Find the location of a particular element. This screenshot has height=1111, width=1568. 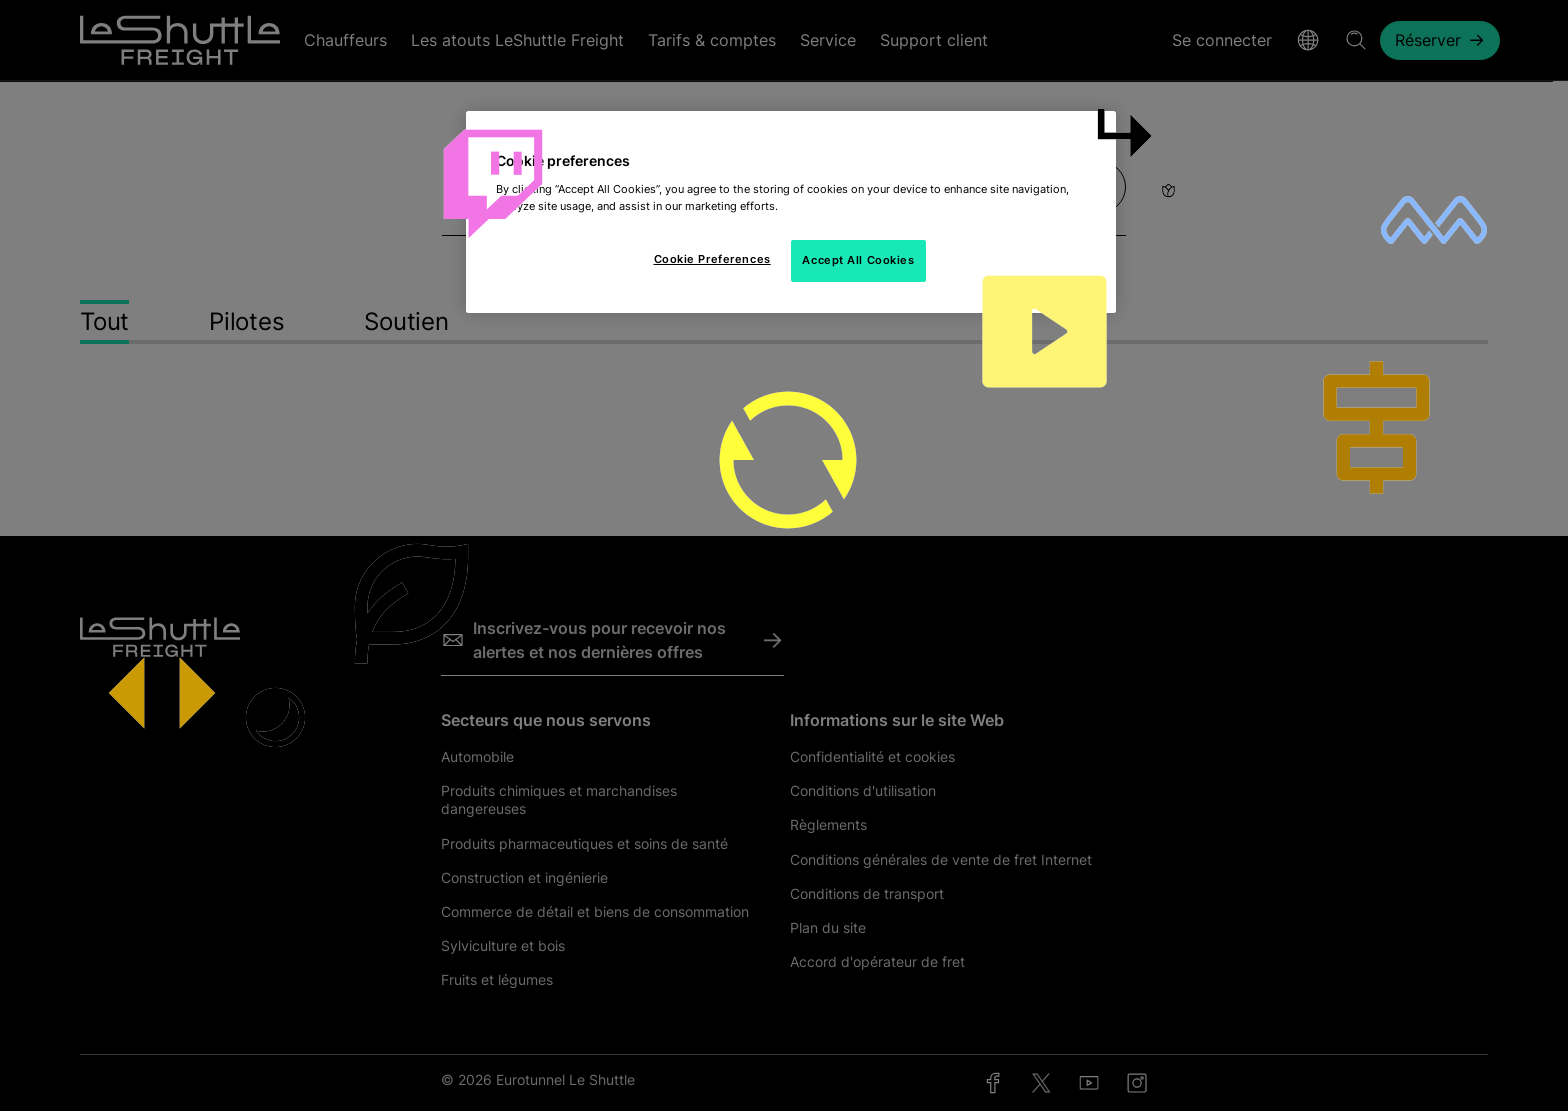

access nature or garden-related features is located at coordinates (1168, 190).